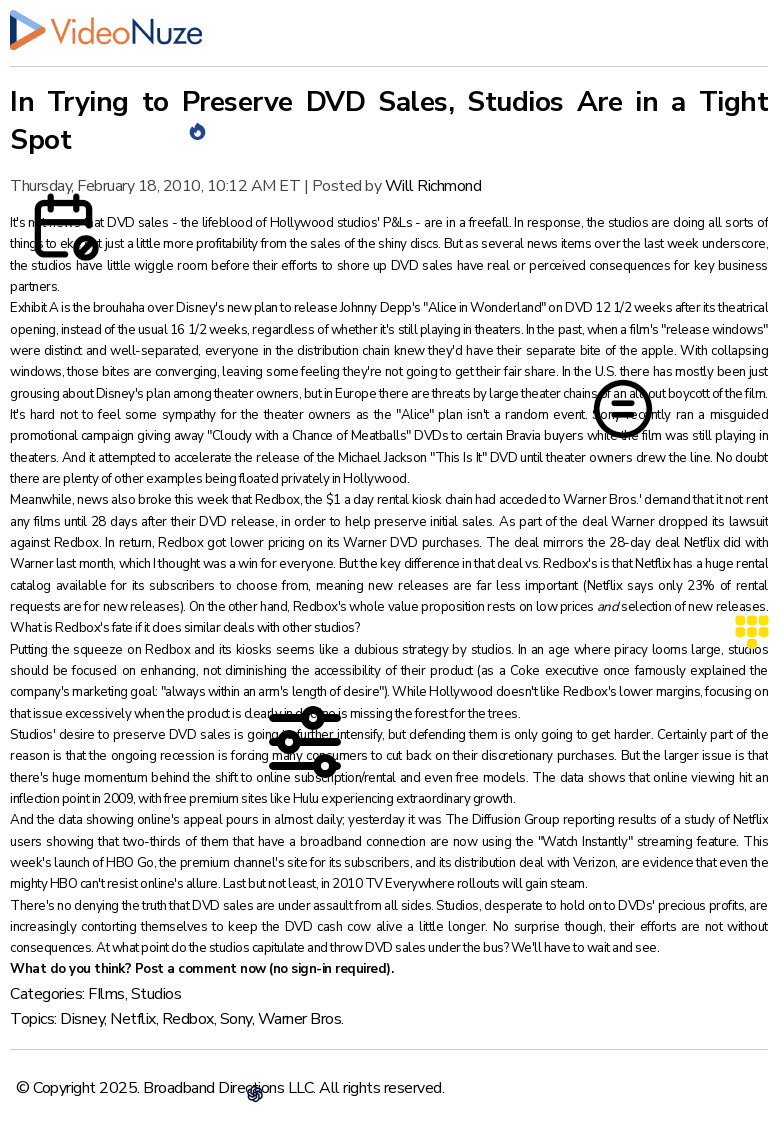 This screenshot has height=1139, width=778. Describe the element at coordinates (197, 131) in the screenshot. I see `indicates trending or popular content` at that location.